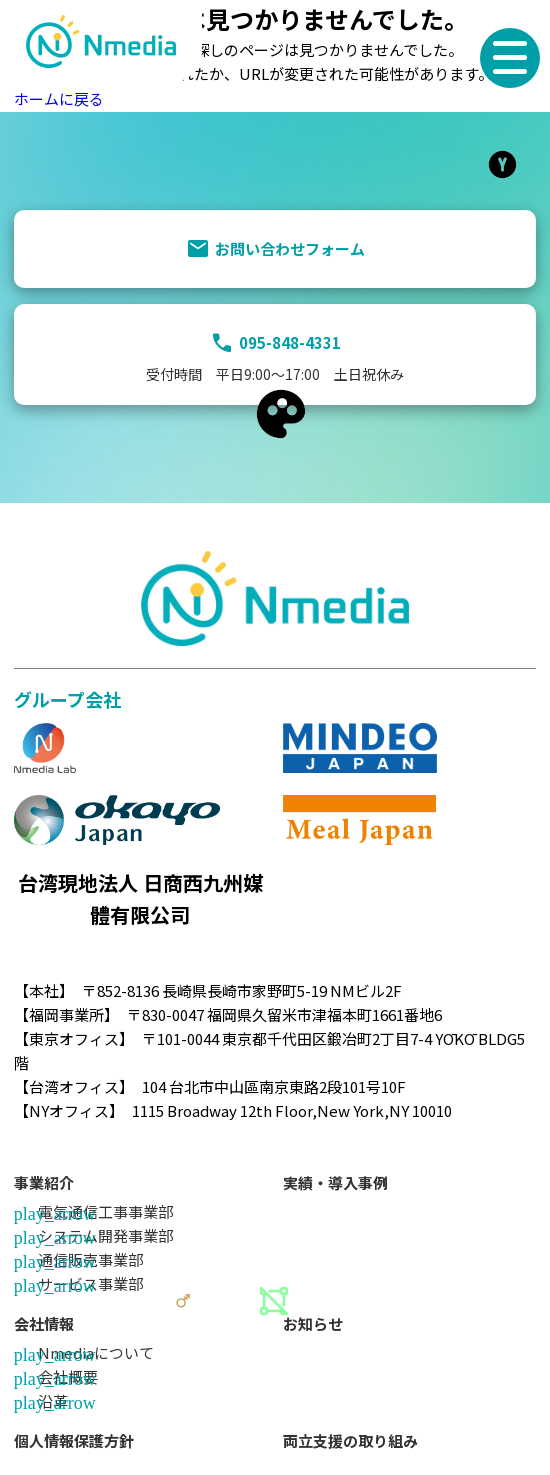  I want to click on disable vector editing mode, so click(274, 1301).